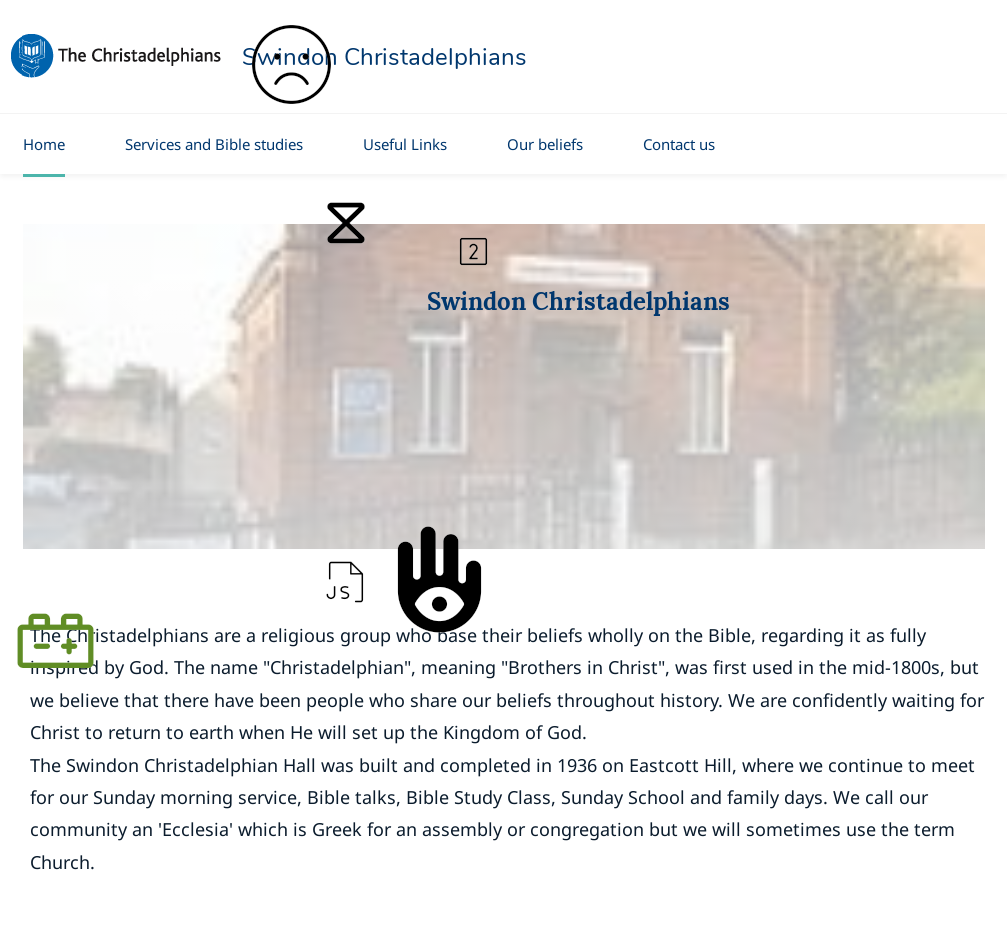  What do you see at coordinates (55, 643) in the screenshot?
I see `check vehicle battery status` at bounding box center [55, 643].